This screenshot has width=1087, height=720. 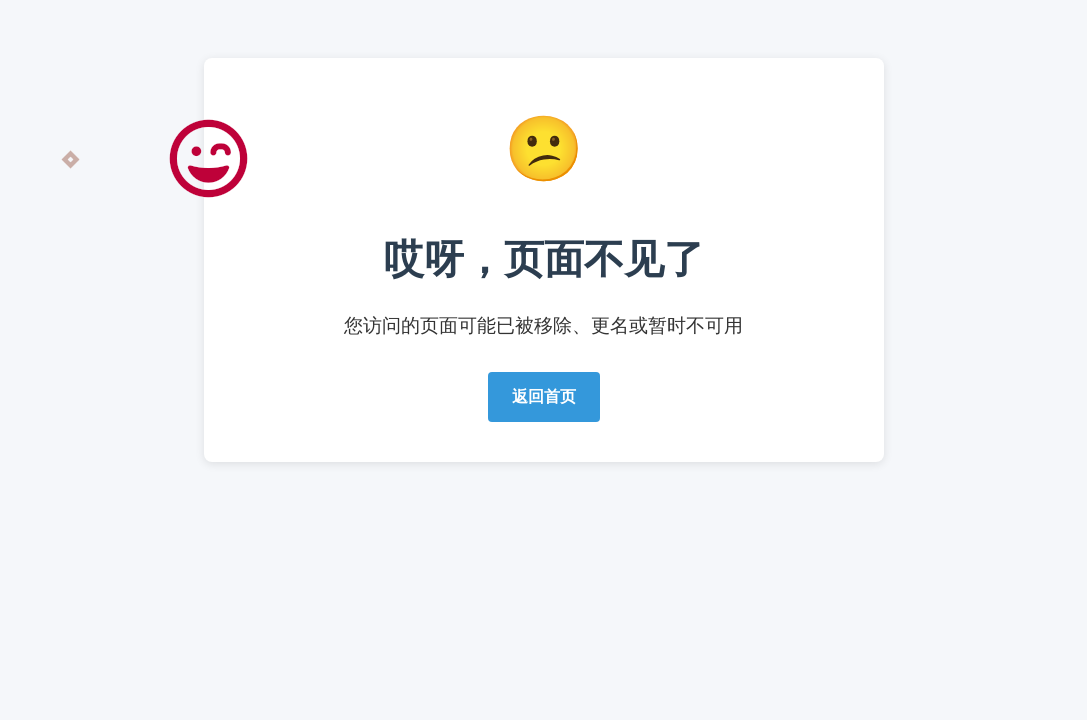 What do you see at coordinates (70, 159) in the screenshot?
I see `open Jira project management` at bounding box center [70, 159].